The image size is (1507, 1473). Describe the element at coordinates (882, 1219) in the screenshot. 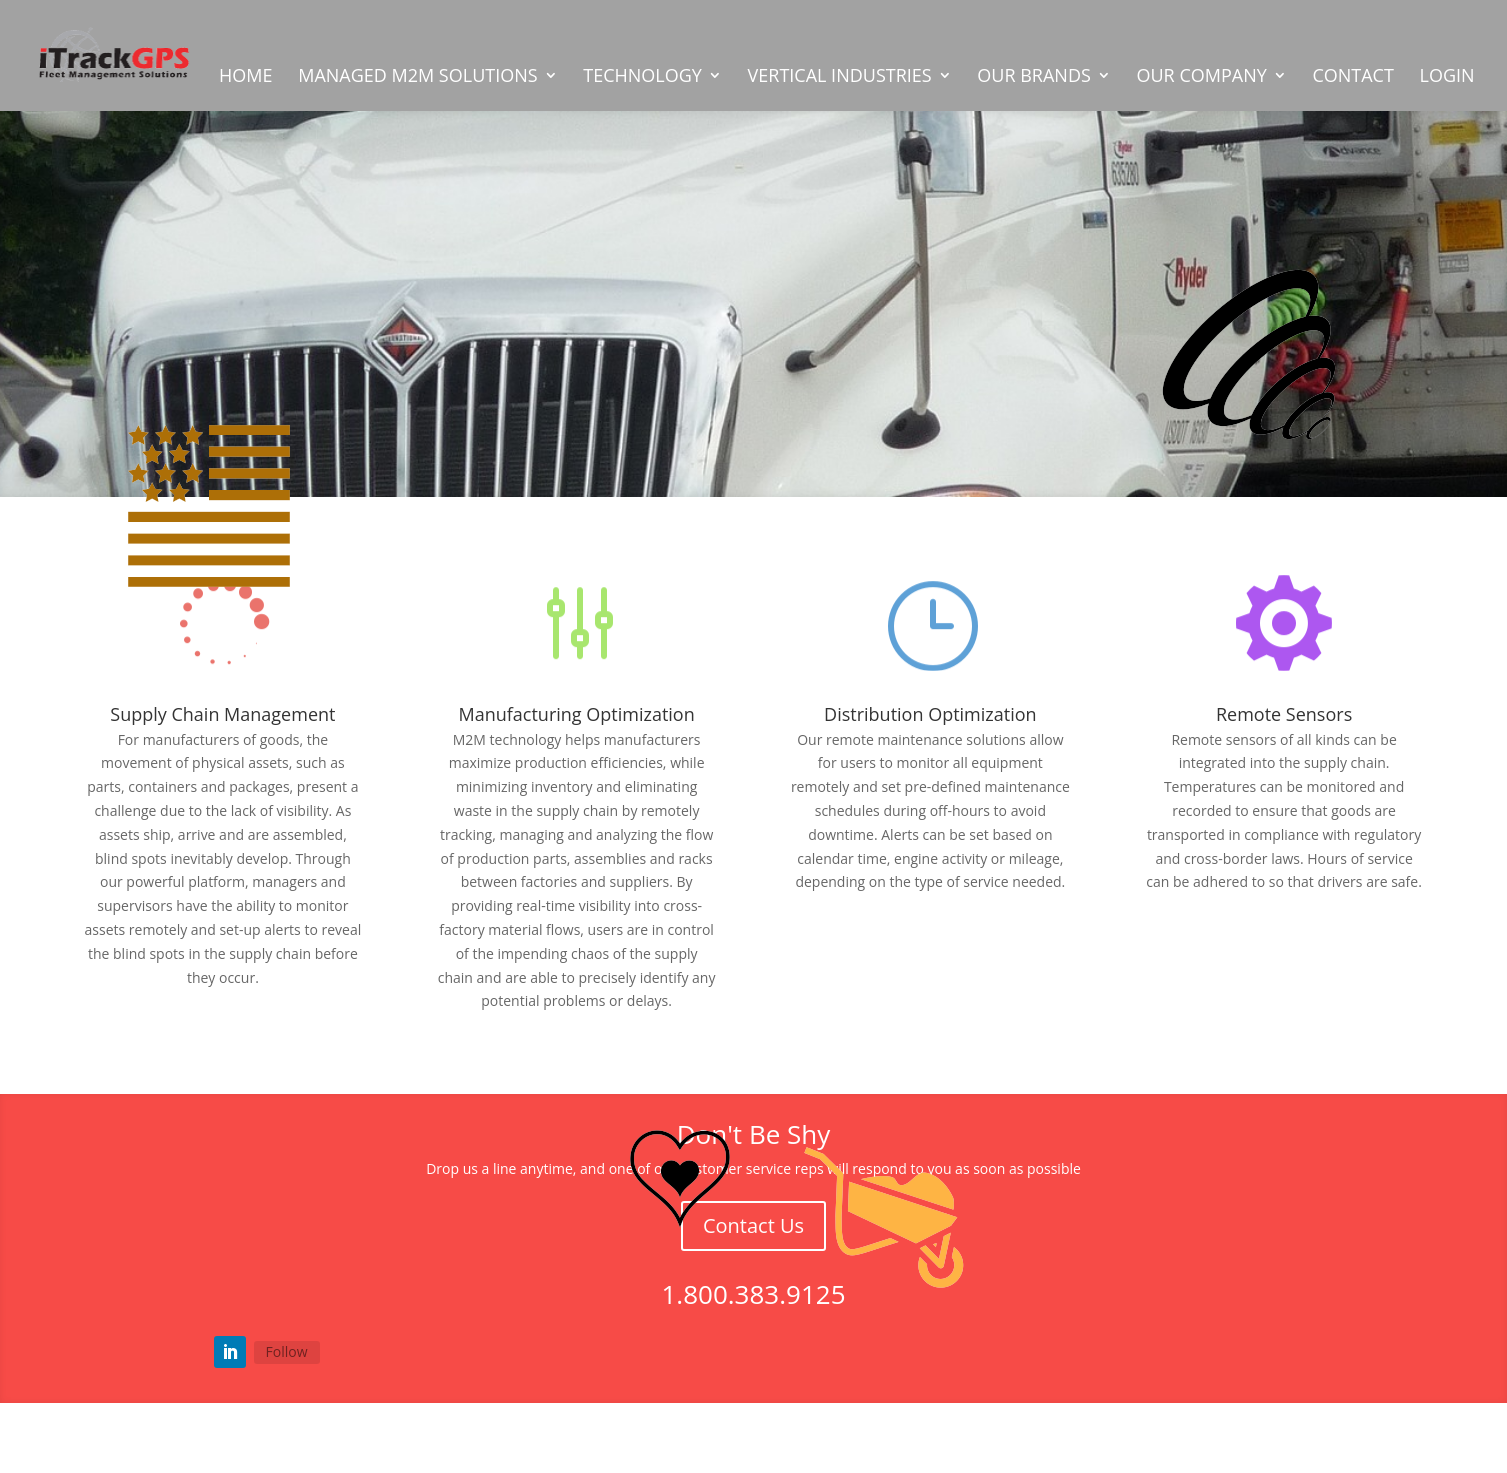

I see `access gardening or landscaping tools` at that location.